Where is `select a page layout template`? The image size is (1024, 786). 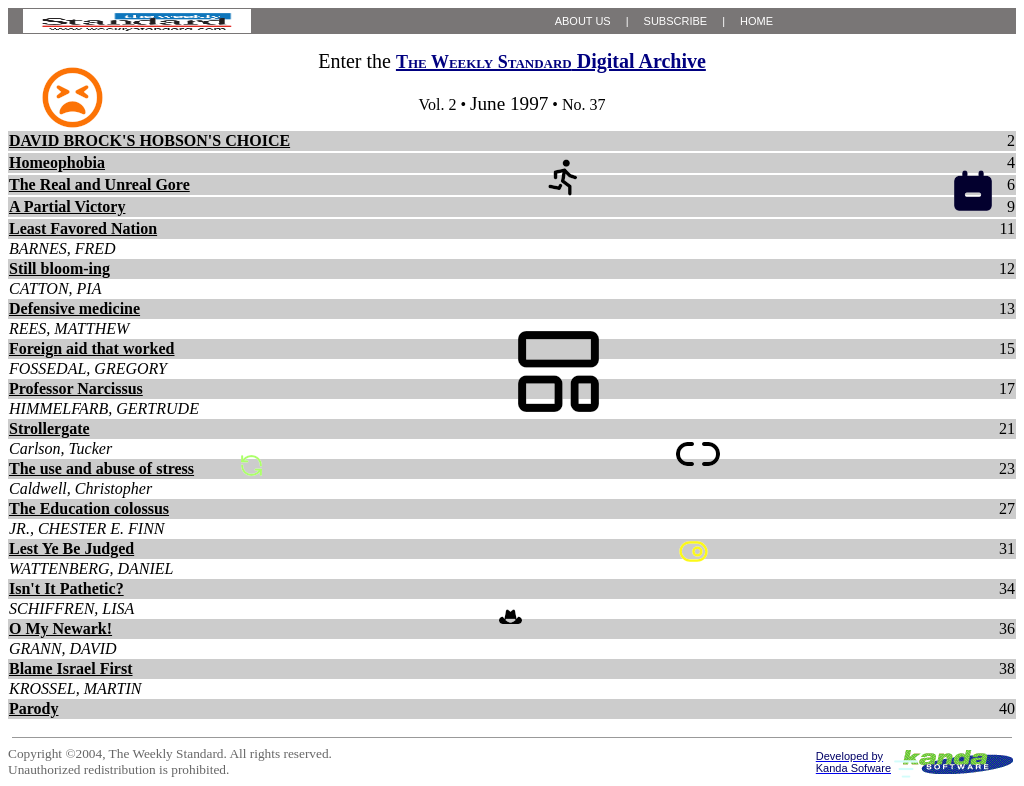 select a page layout template is located at coordinates (558, 371).